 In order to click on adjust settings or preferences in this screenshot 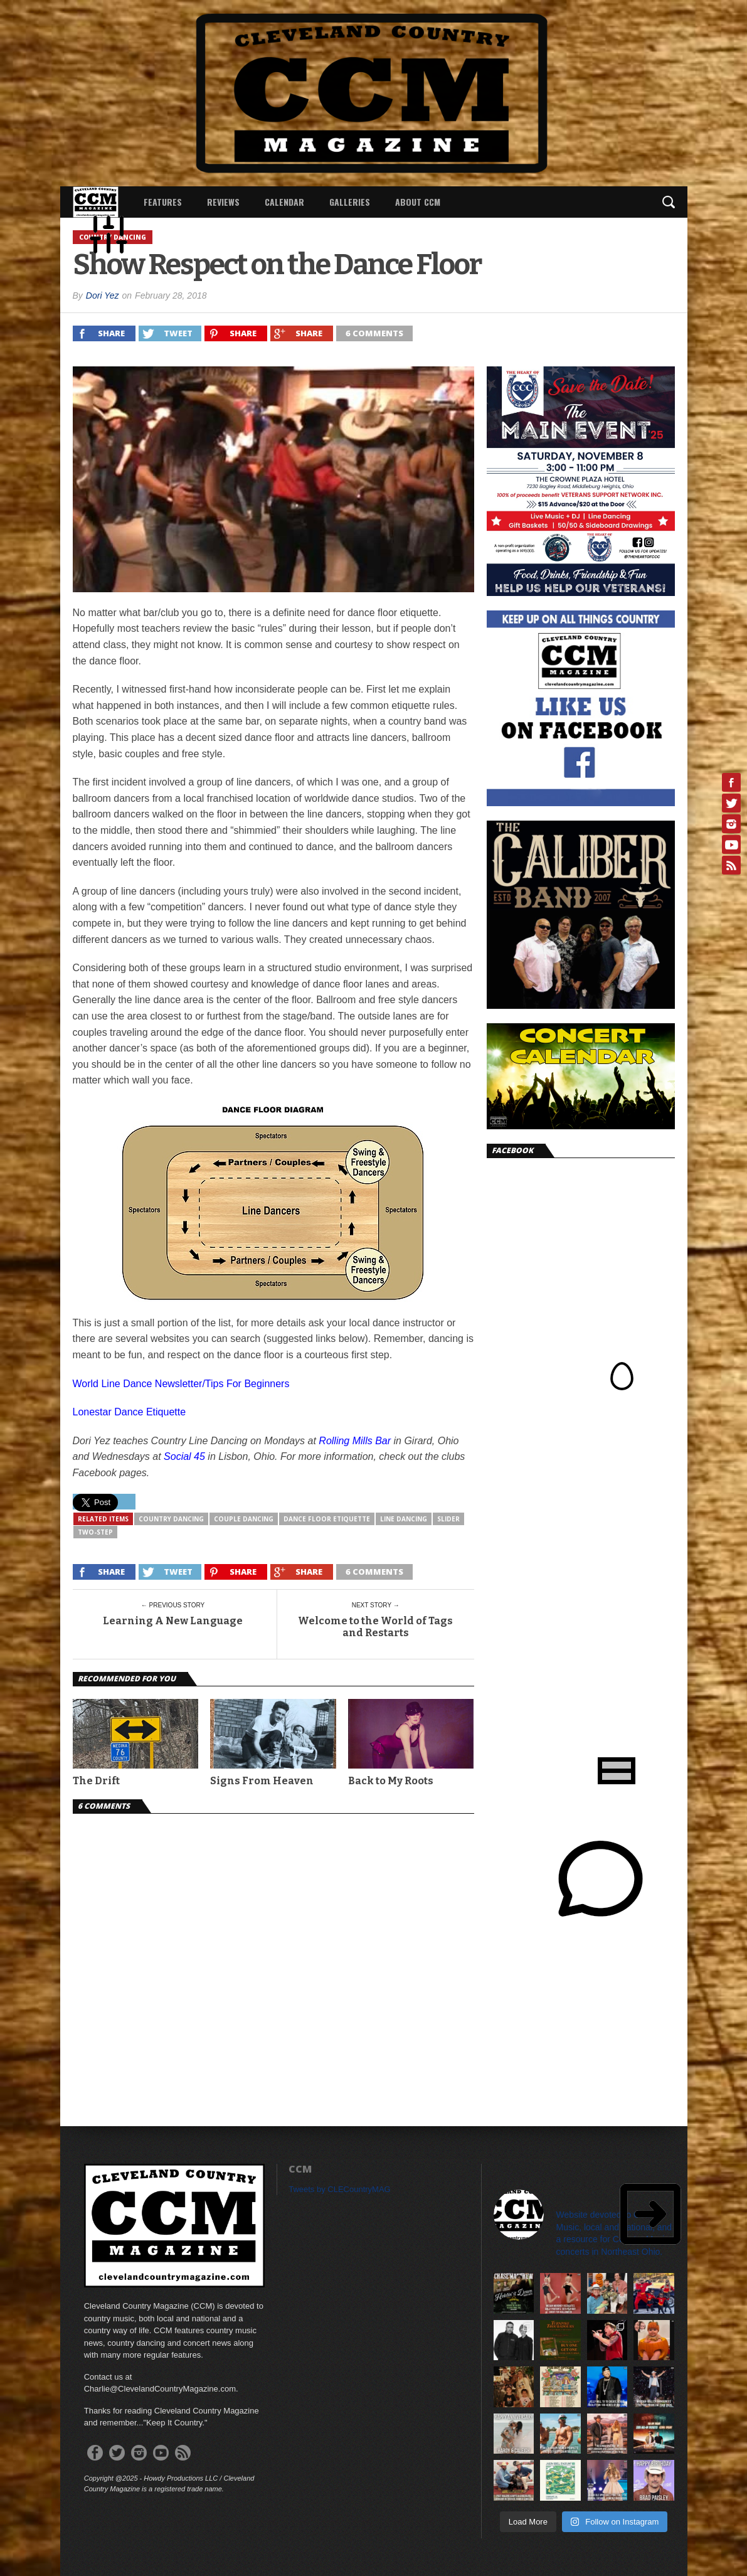, I will do `click(109, 235)`.